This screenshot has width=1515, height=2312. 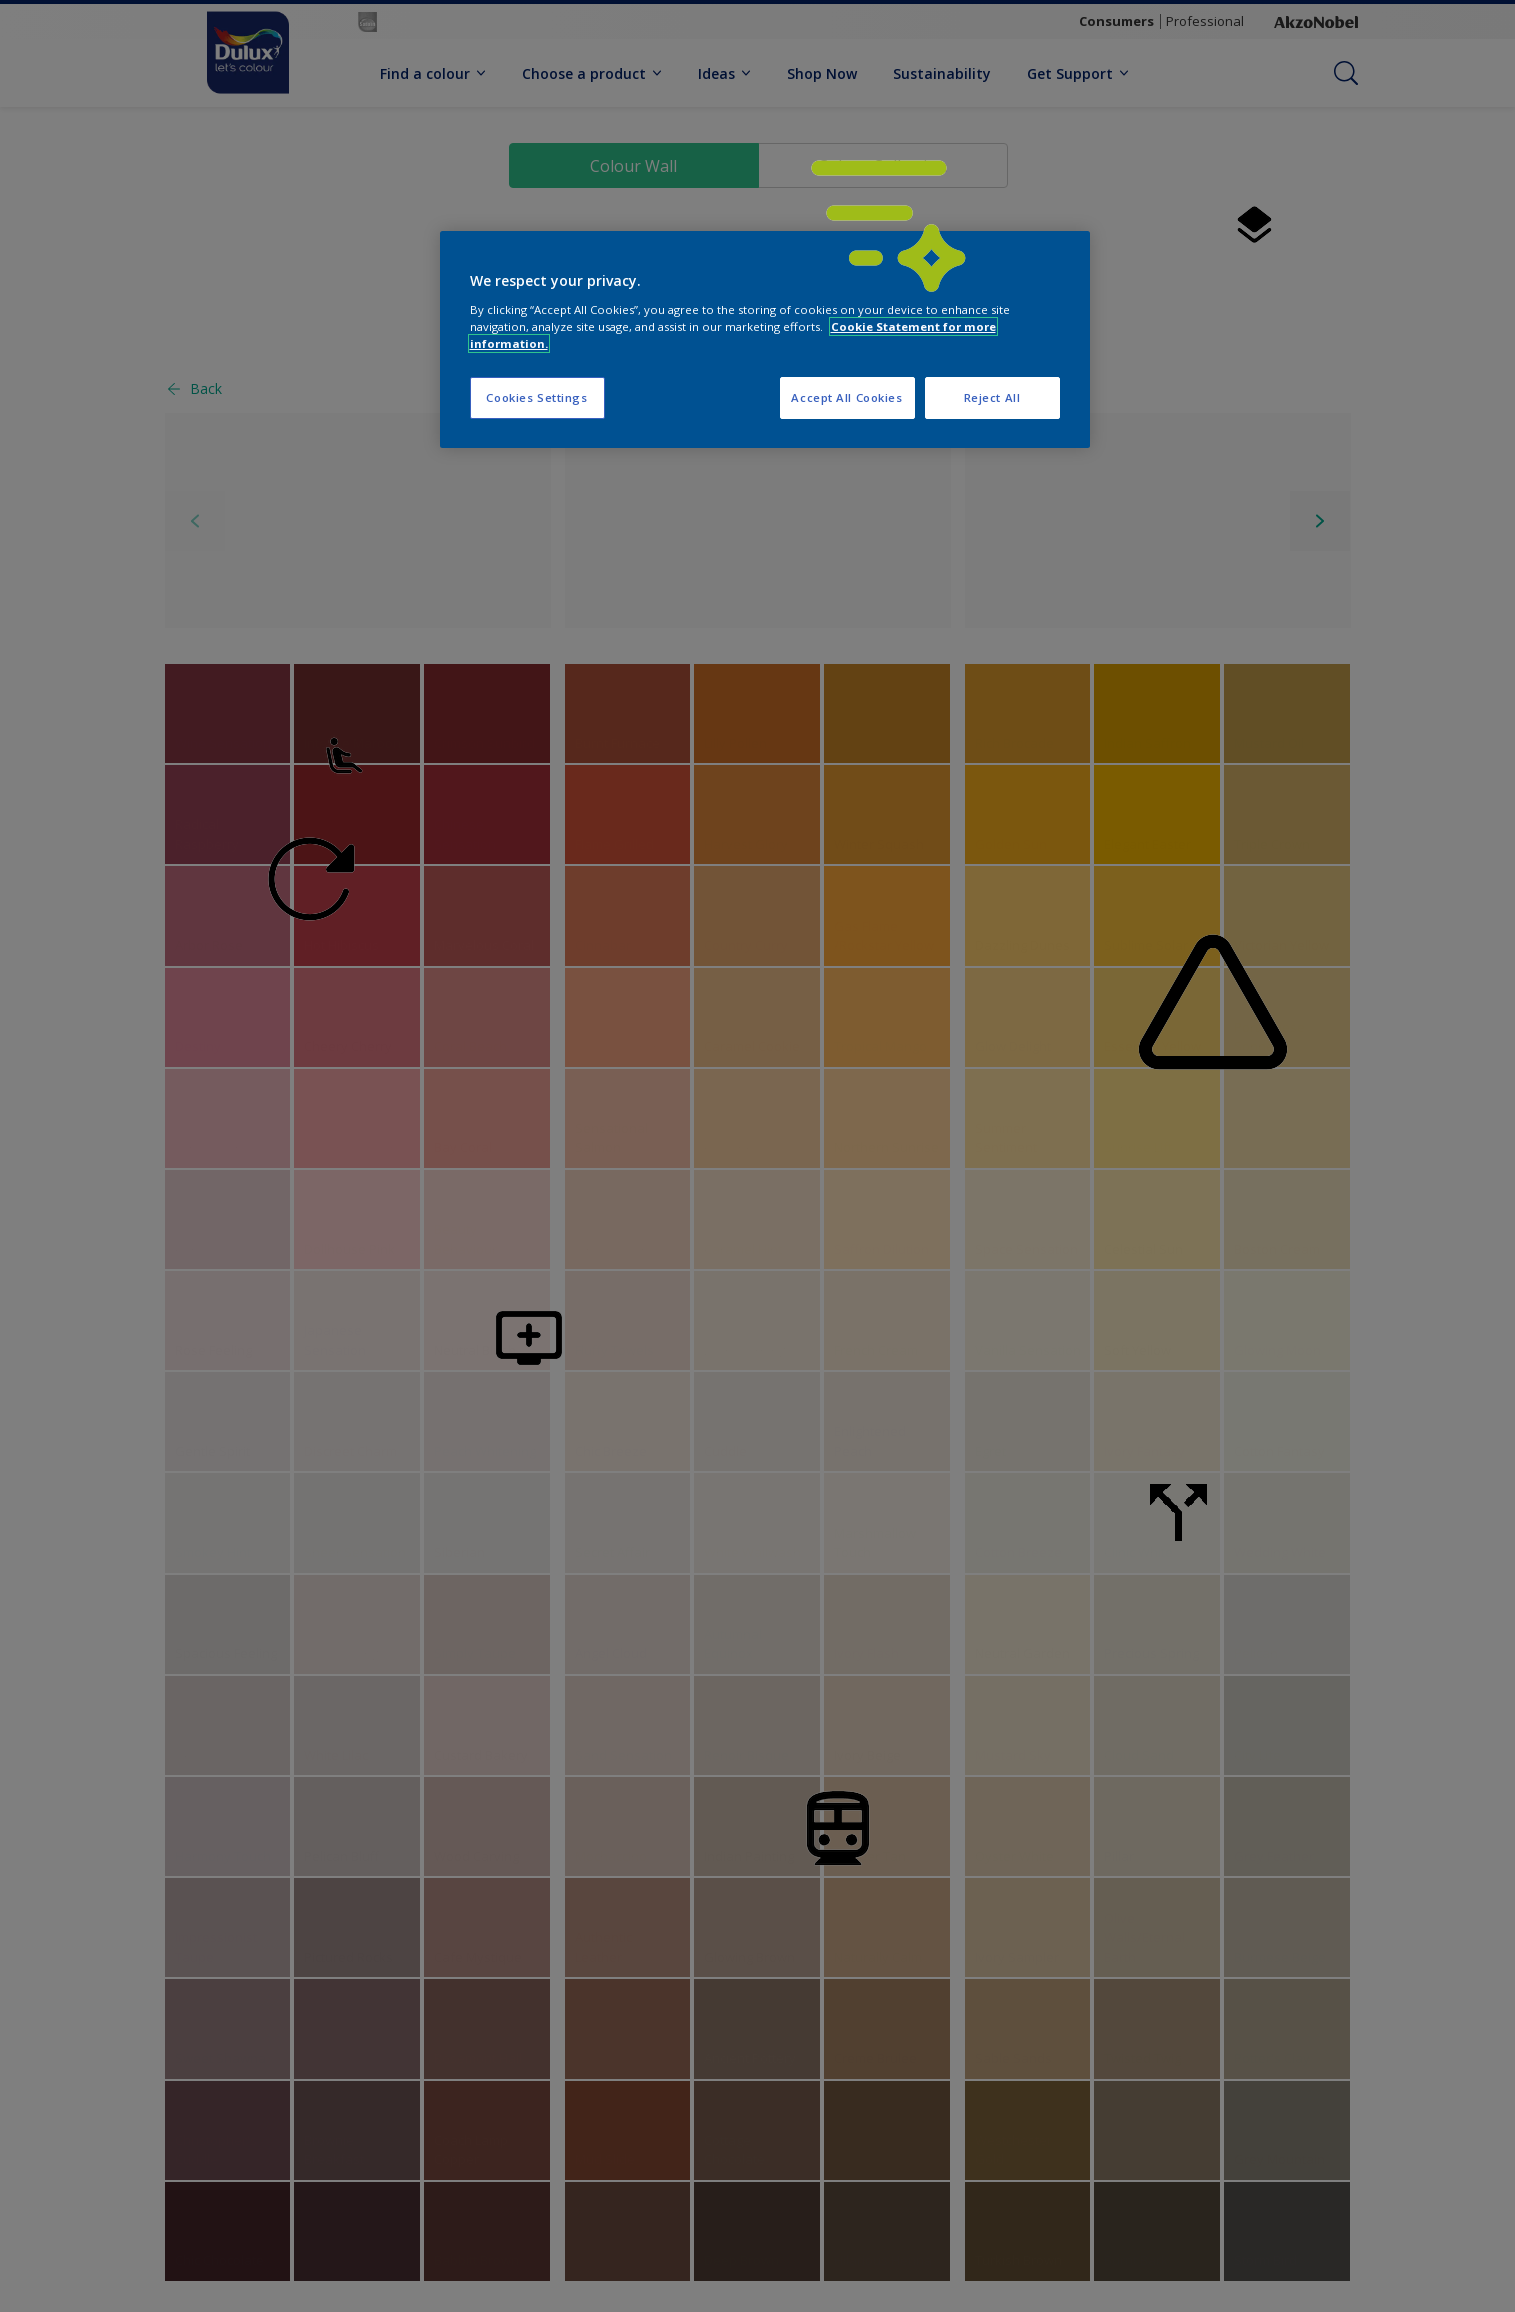 What do you see at coordinates (1178, 1512) in the screenshot?
I see `split or fork a call to multiple lines` at bounding box center [1178, 1512].